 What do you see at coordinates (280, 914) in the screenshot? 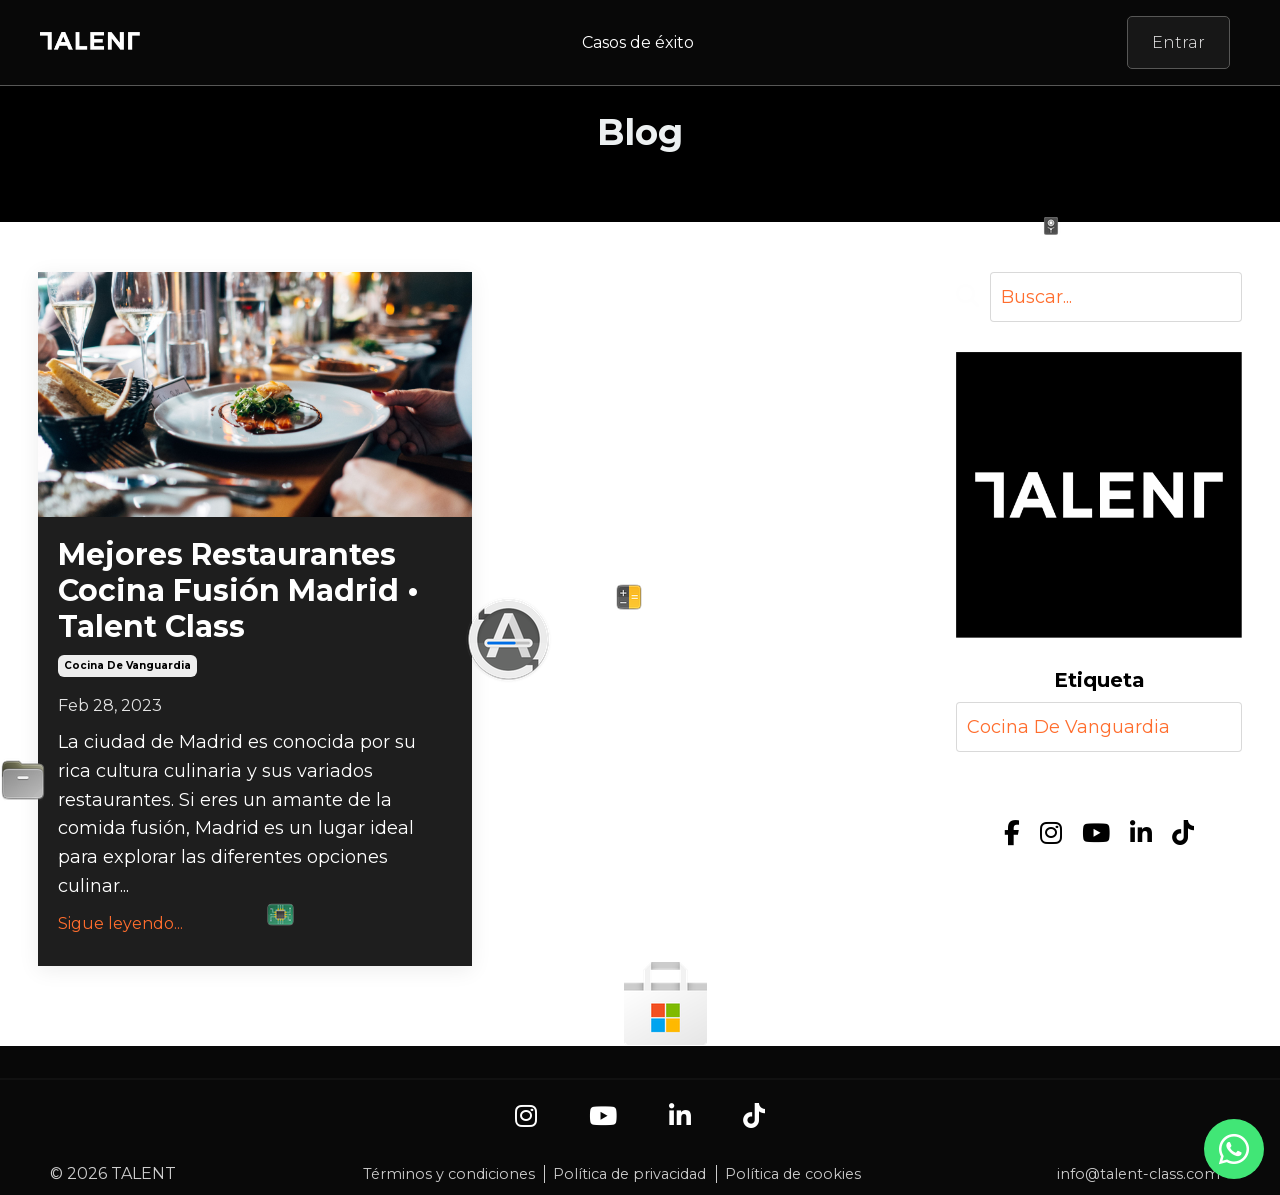
I see `open cpu-x system information app` at bounding box center [280, 914].